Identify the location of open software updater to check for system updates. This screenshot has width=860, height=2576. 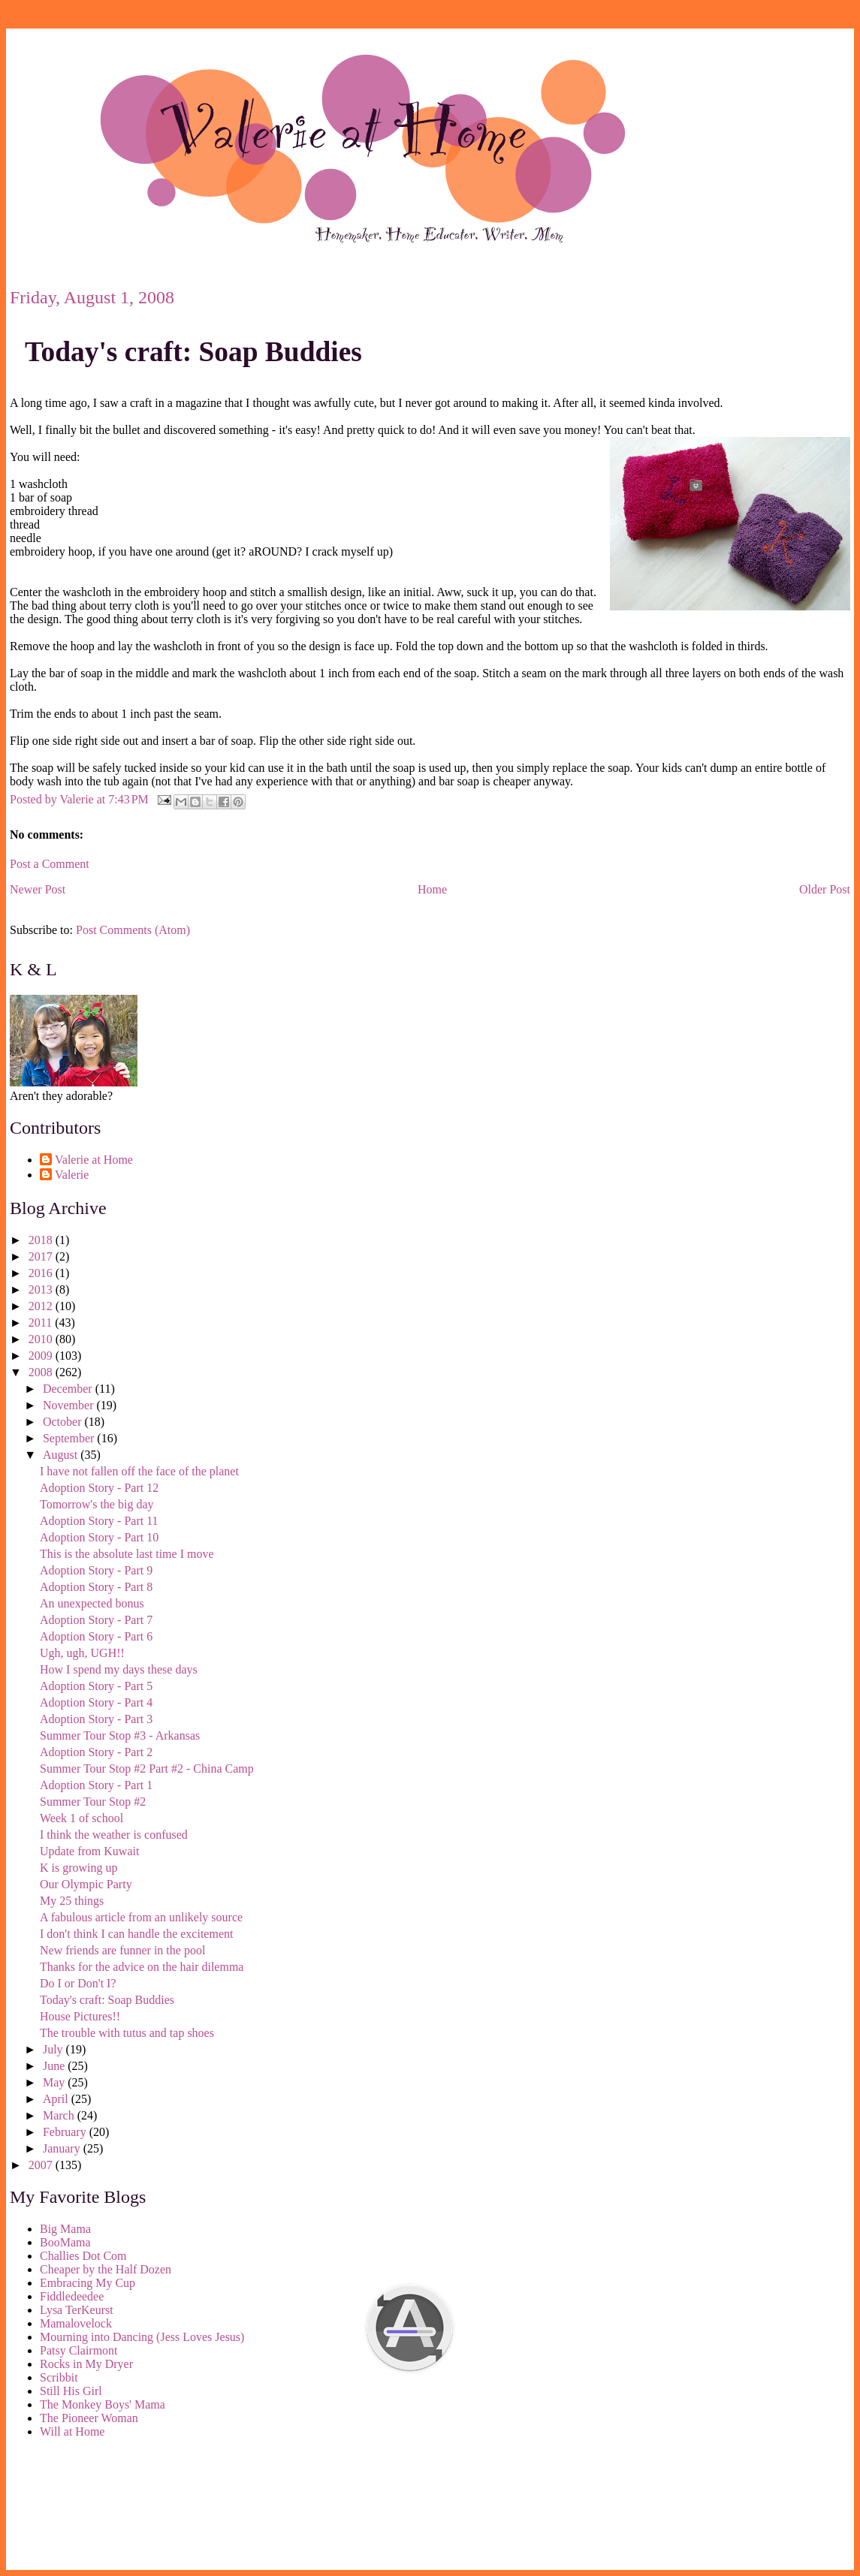
(409, 2327).